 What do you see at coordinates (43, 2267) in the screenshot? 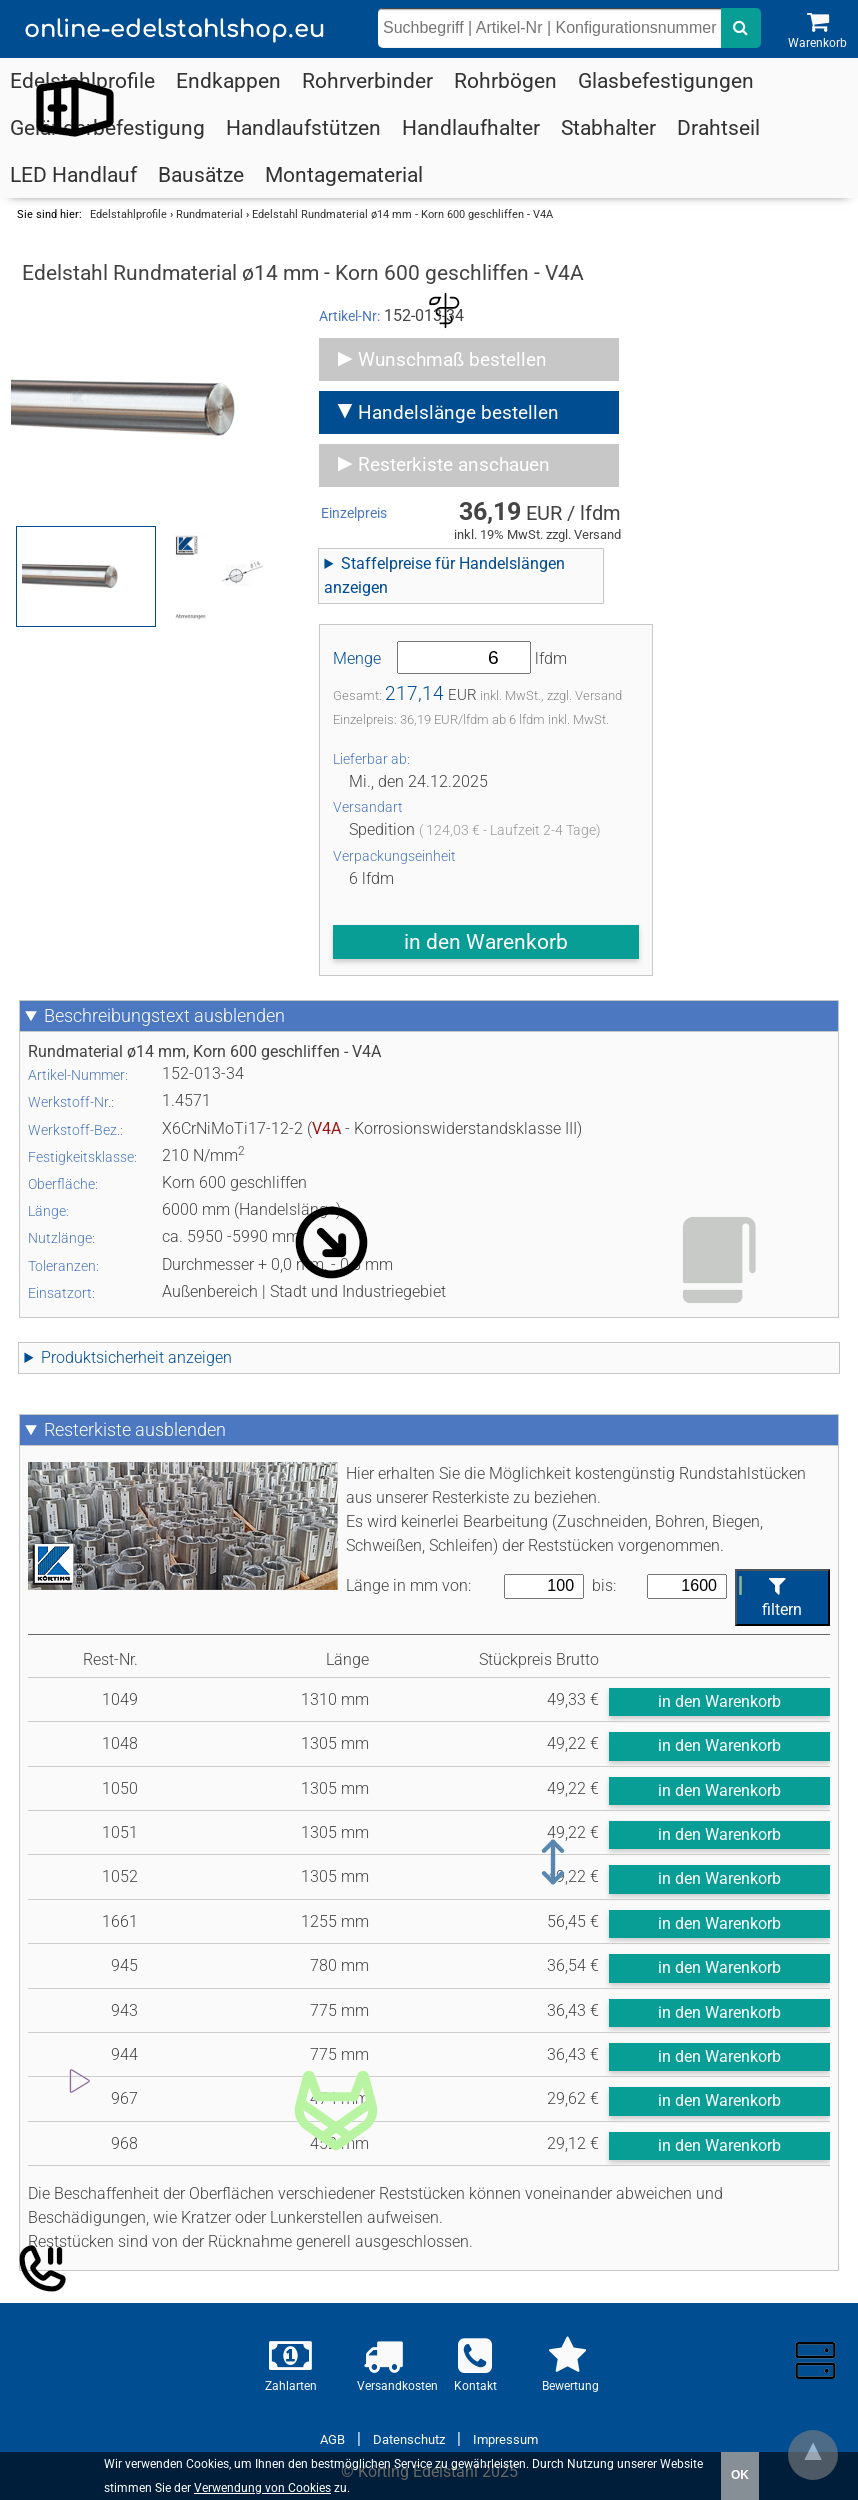
I see `put current call on hold` at bounding box center [43, 2267].